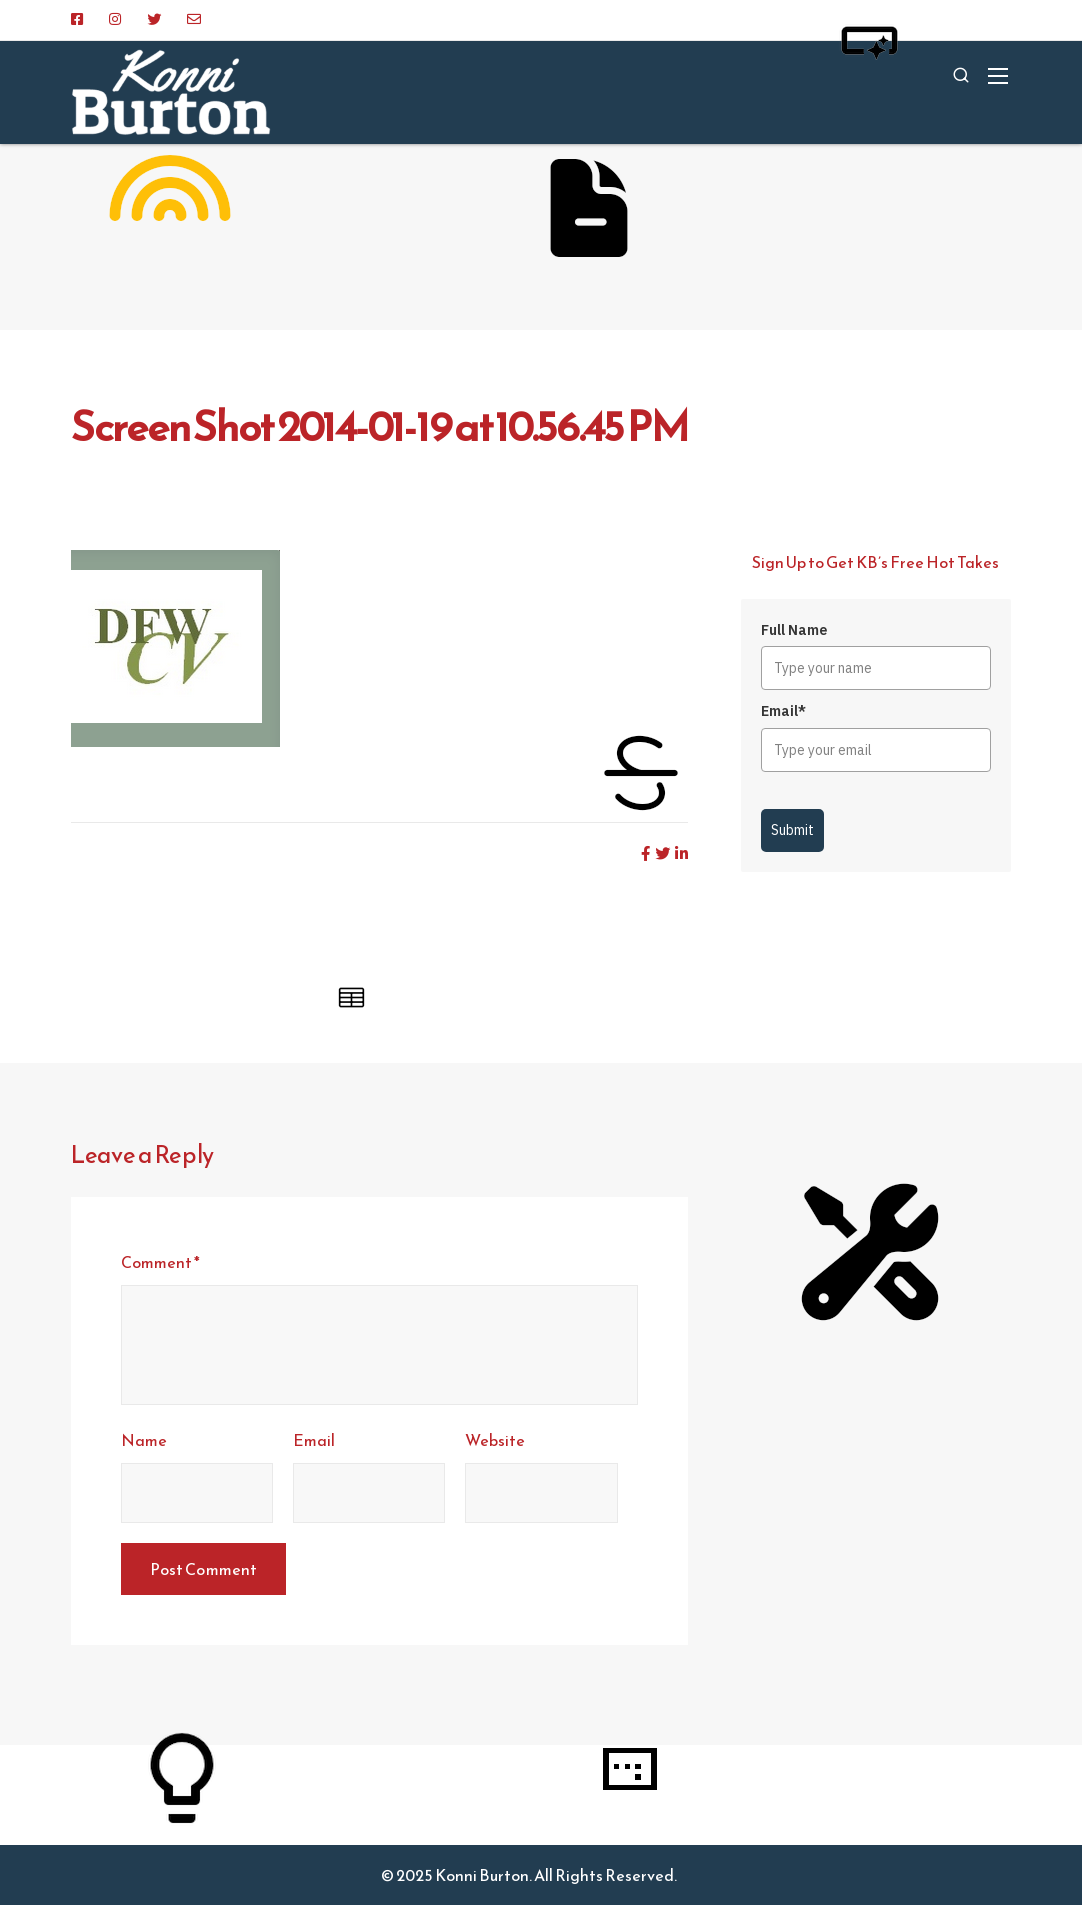  What do you see at coordinates (870, 1252) in the screenshot?
I see `access settings or configuration options` at bounding box center [870, 1252].